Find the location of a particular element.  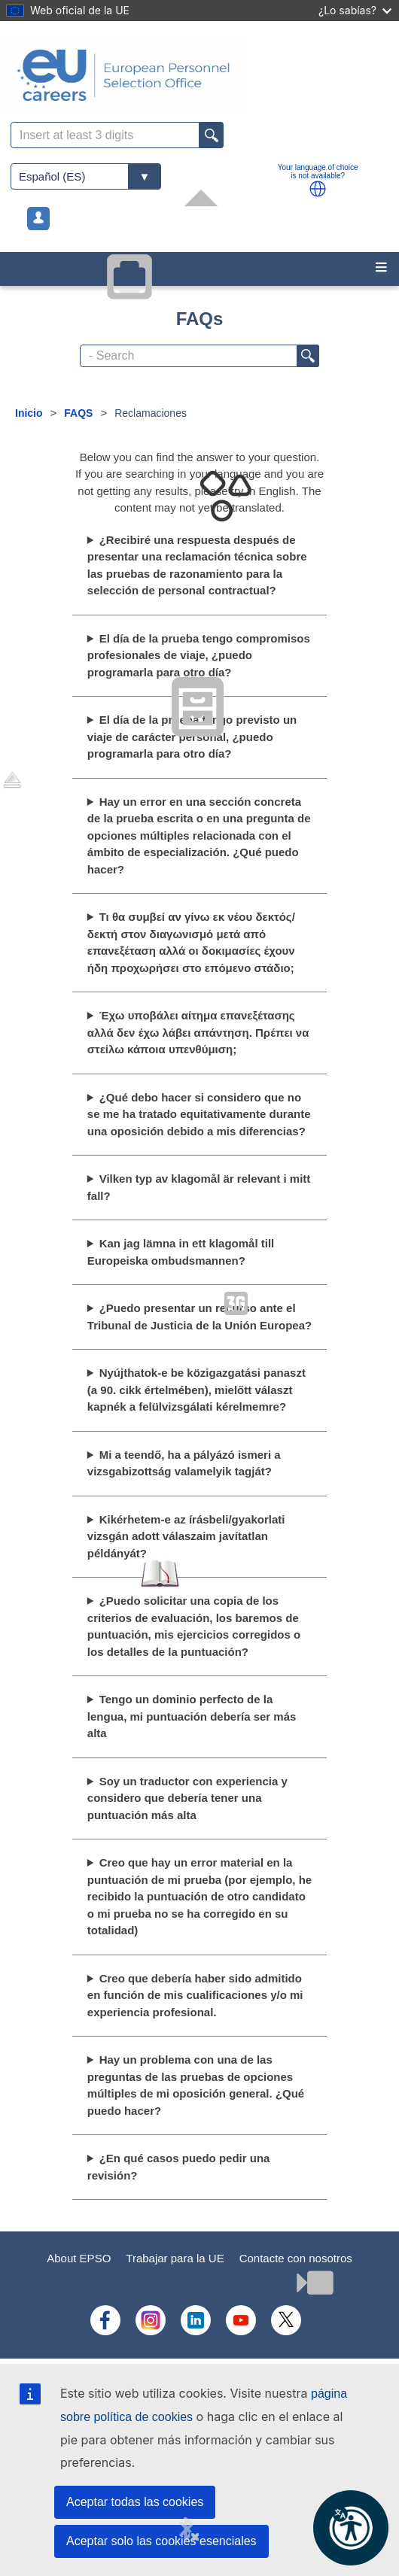

scroll or pan upward is located at coordinates (201, 199).